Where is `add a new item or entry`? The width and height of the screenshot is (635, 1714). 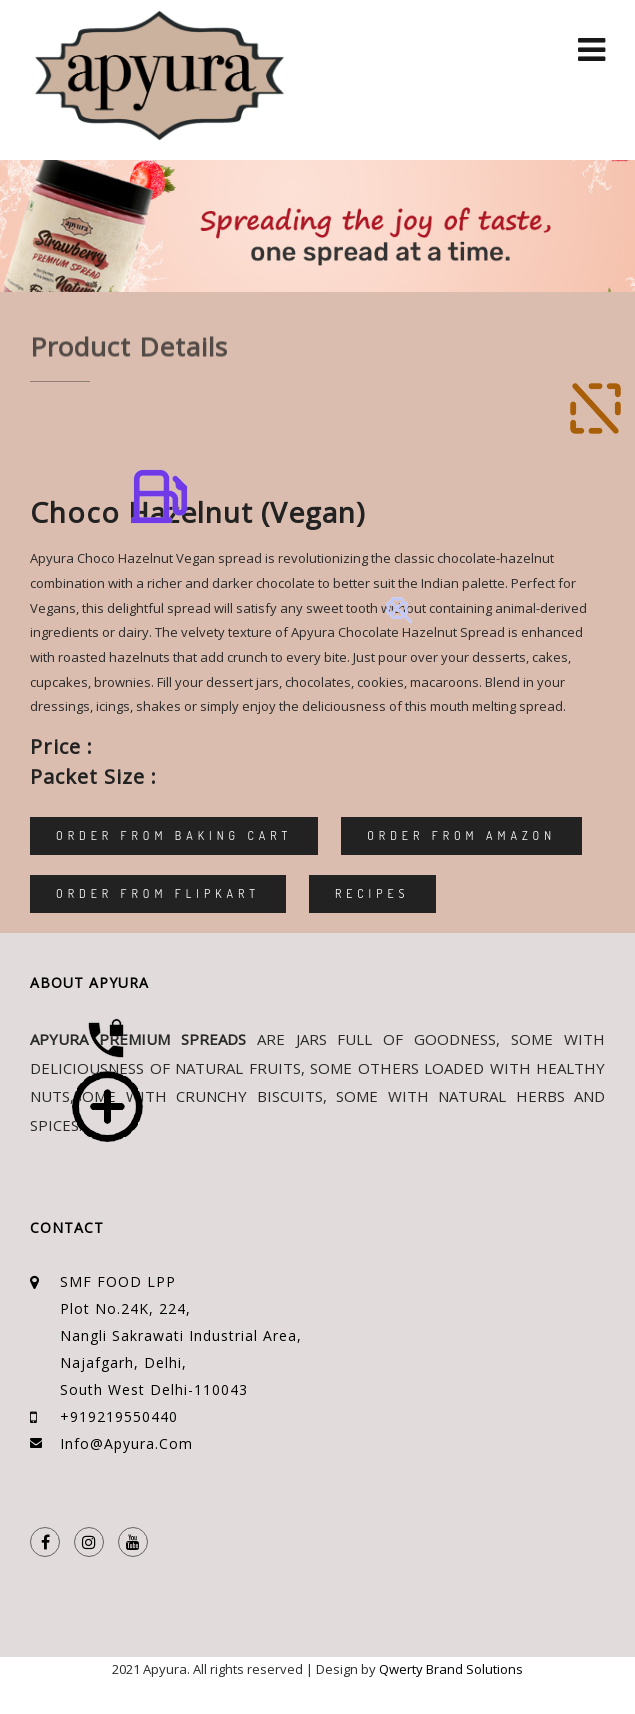
add a new item or entry is located at coordinates (107, 1106).